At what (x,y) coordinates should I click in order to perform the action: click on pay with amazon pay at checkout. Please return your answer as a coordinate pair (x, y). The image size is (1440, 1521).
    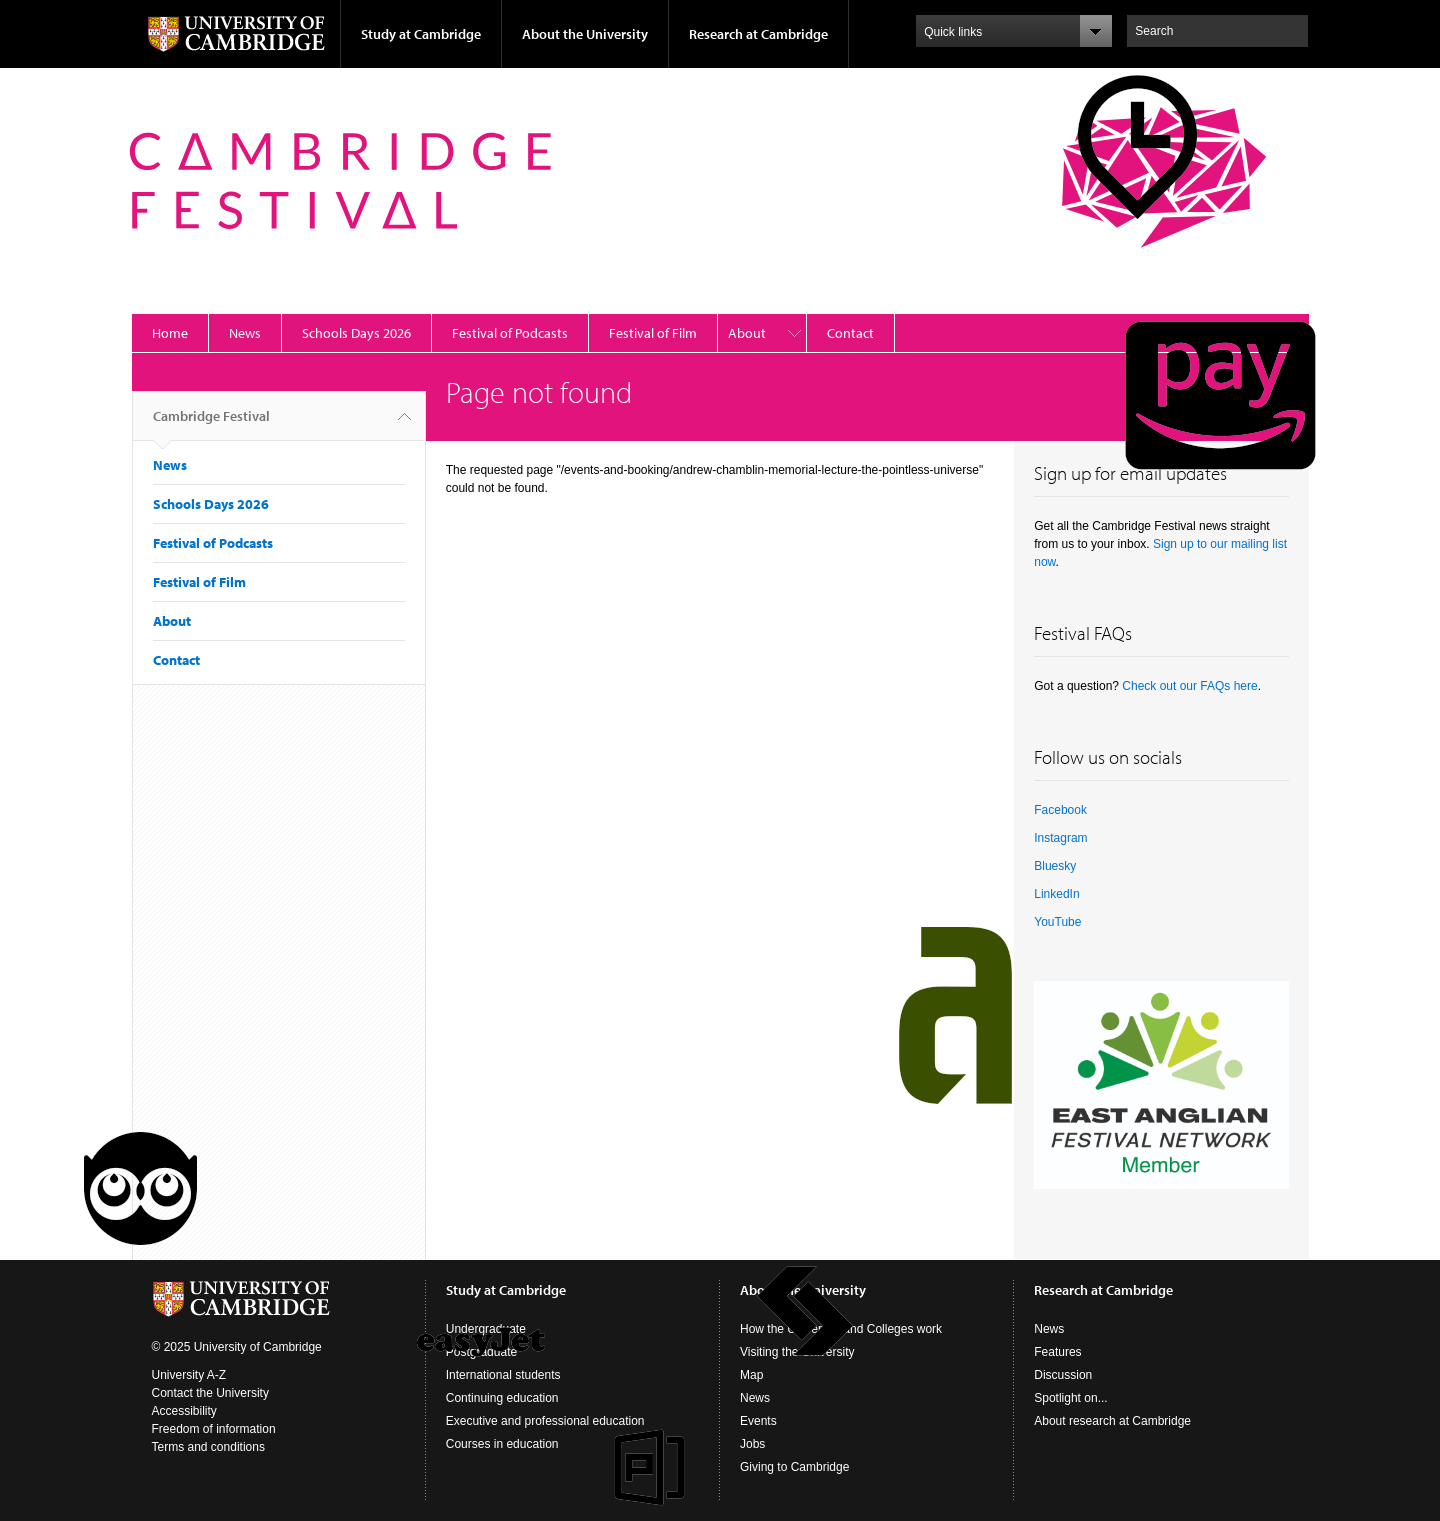
    Looking at the image, I should click on (1220, 395).